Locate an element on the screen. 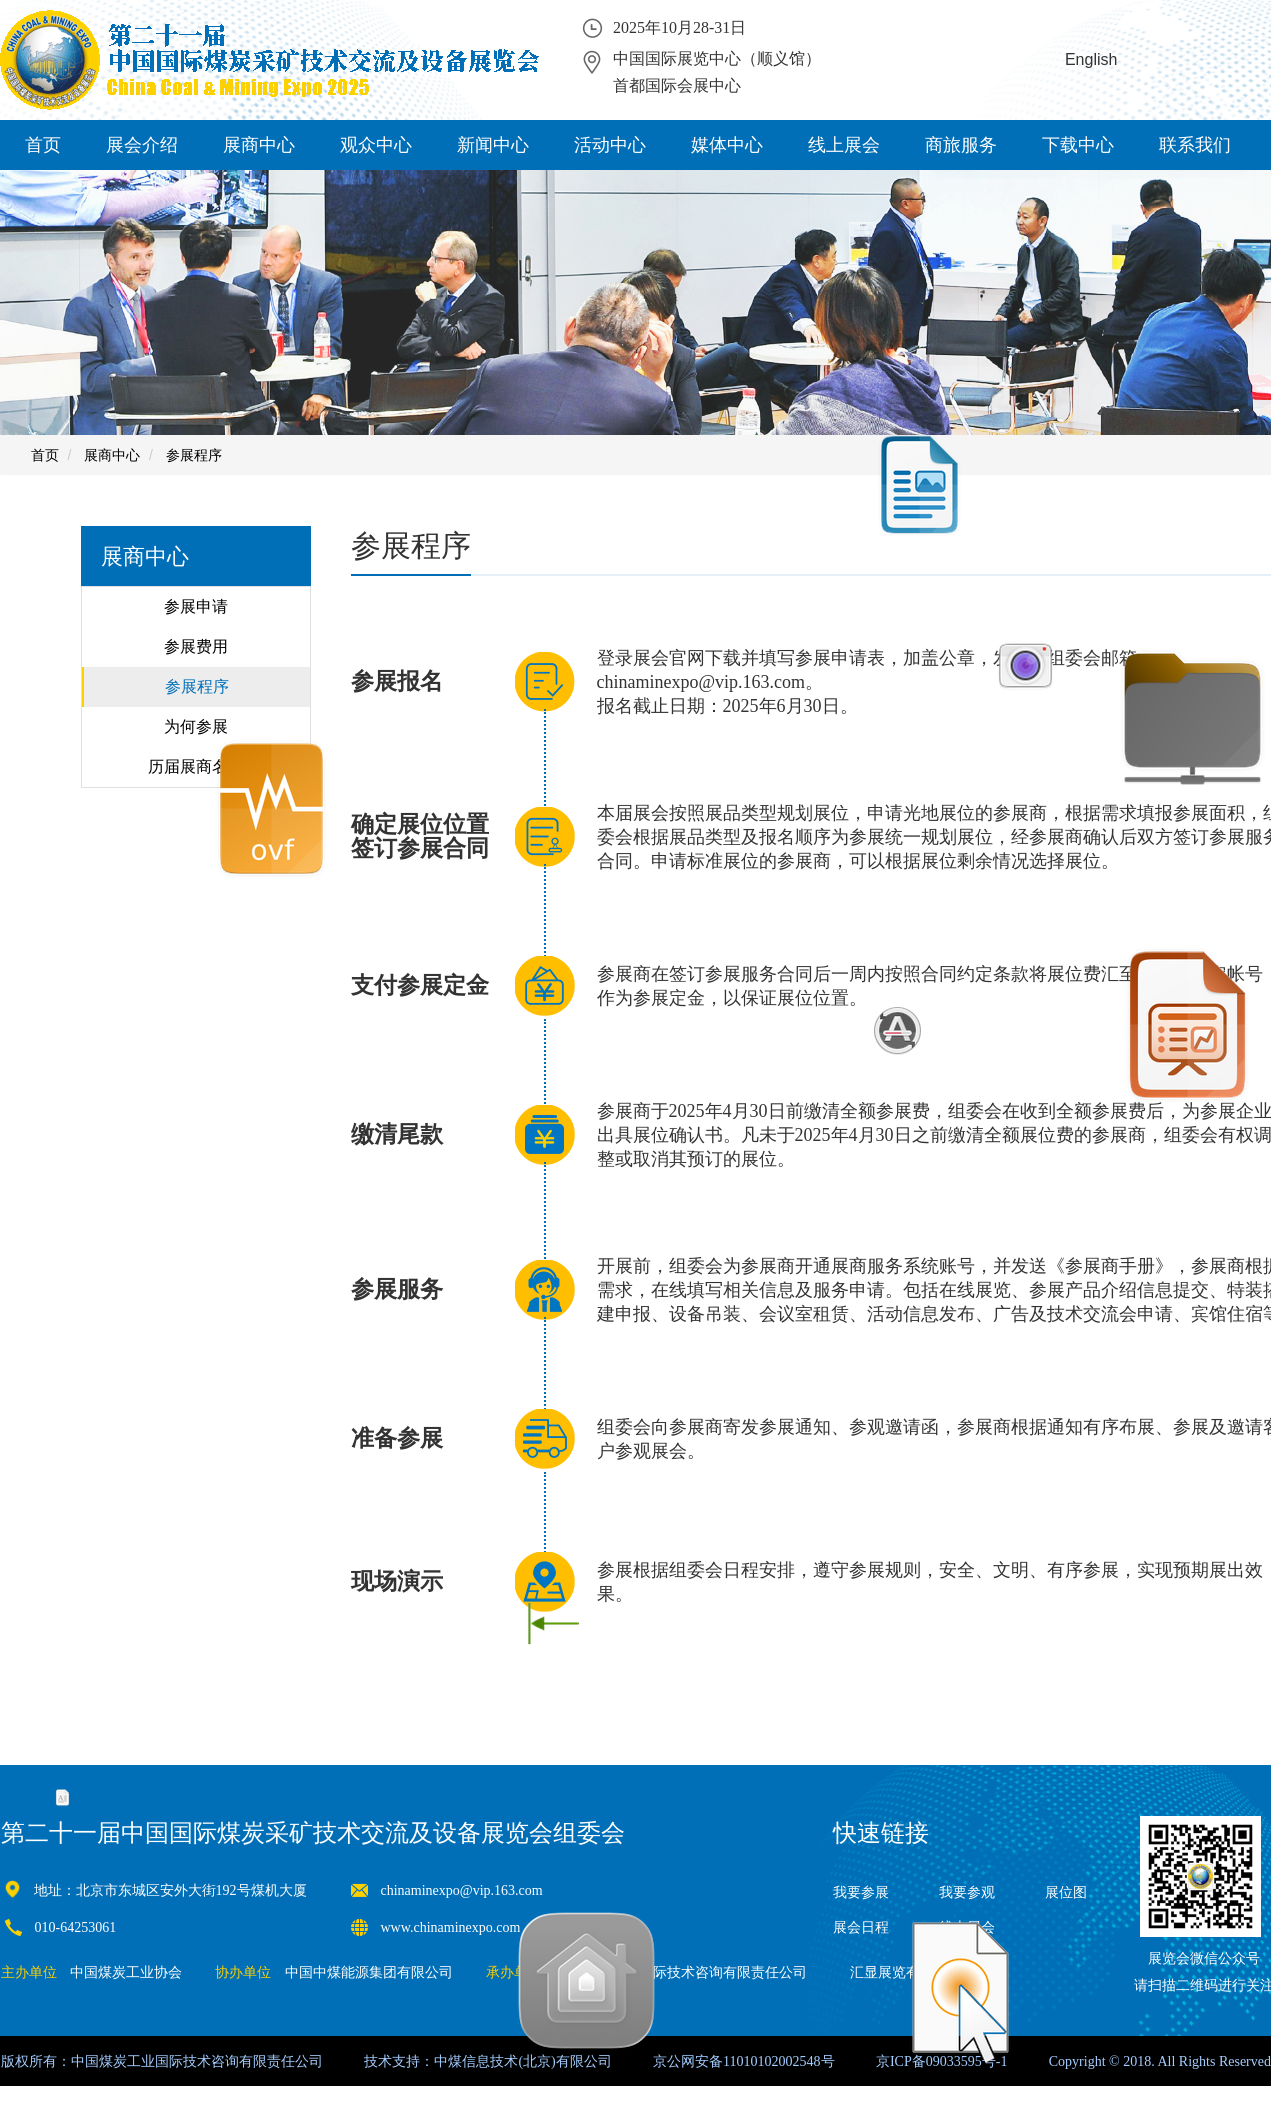 The height and width of the screenshot is (2125, 1271). open the home app is located at coordinates (586, 1980).